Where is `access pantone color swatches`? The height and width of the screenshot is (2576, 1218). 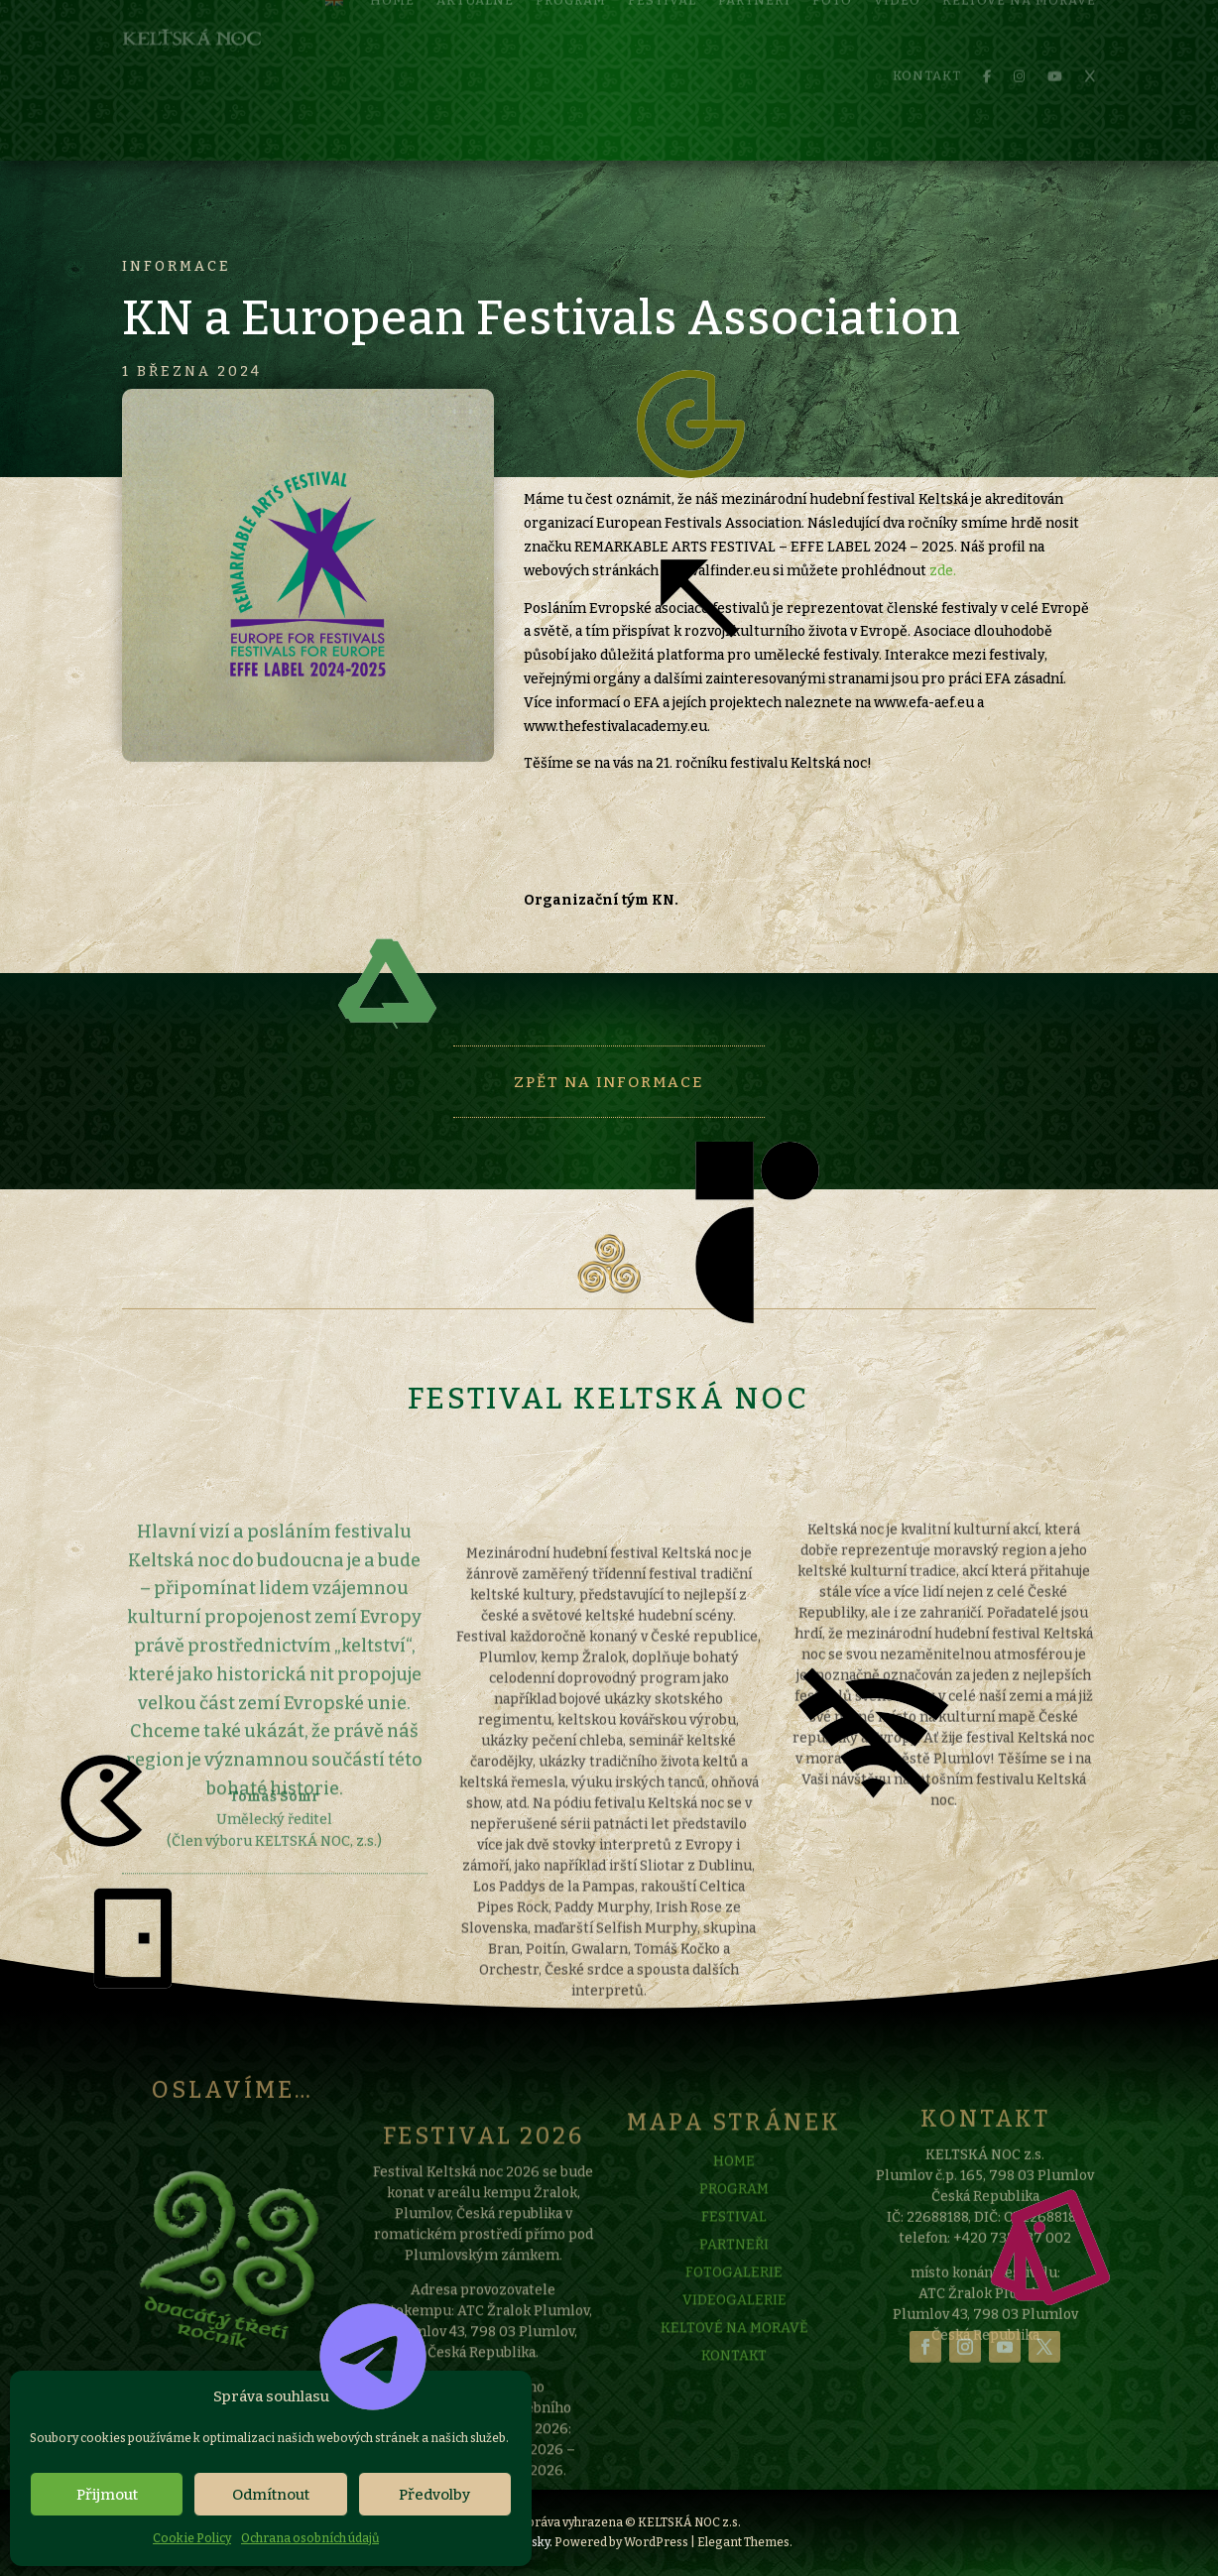
access pantone color swatches is located at coordinates (1049, 2248).